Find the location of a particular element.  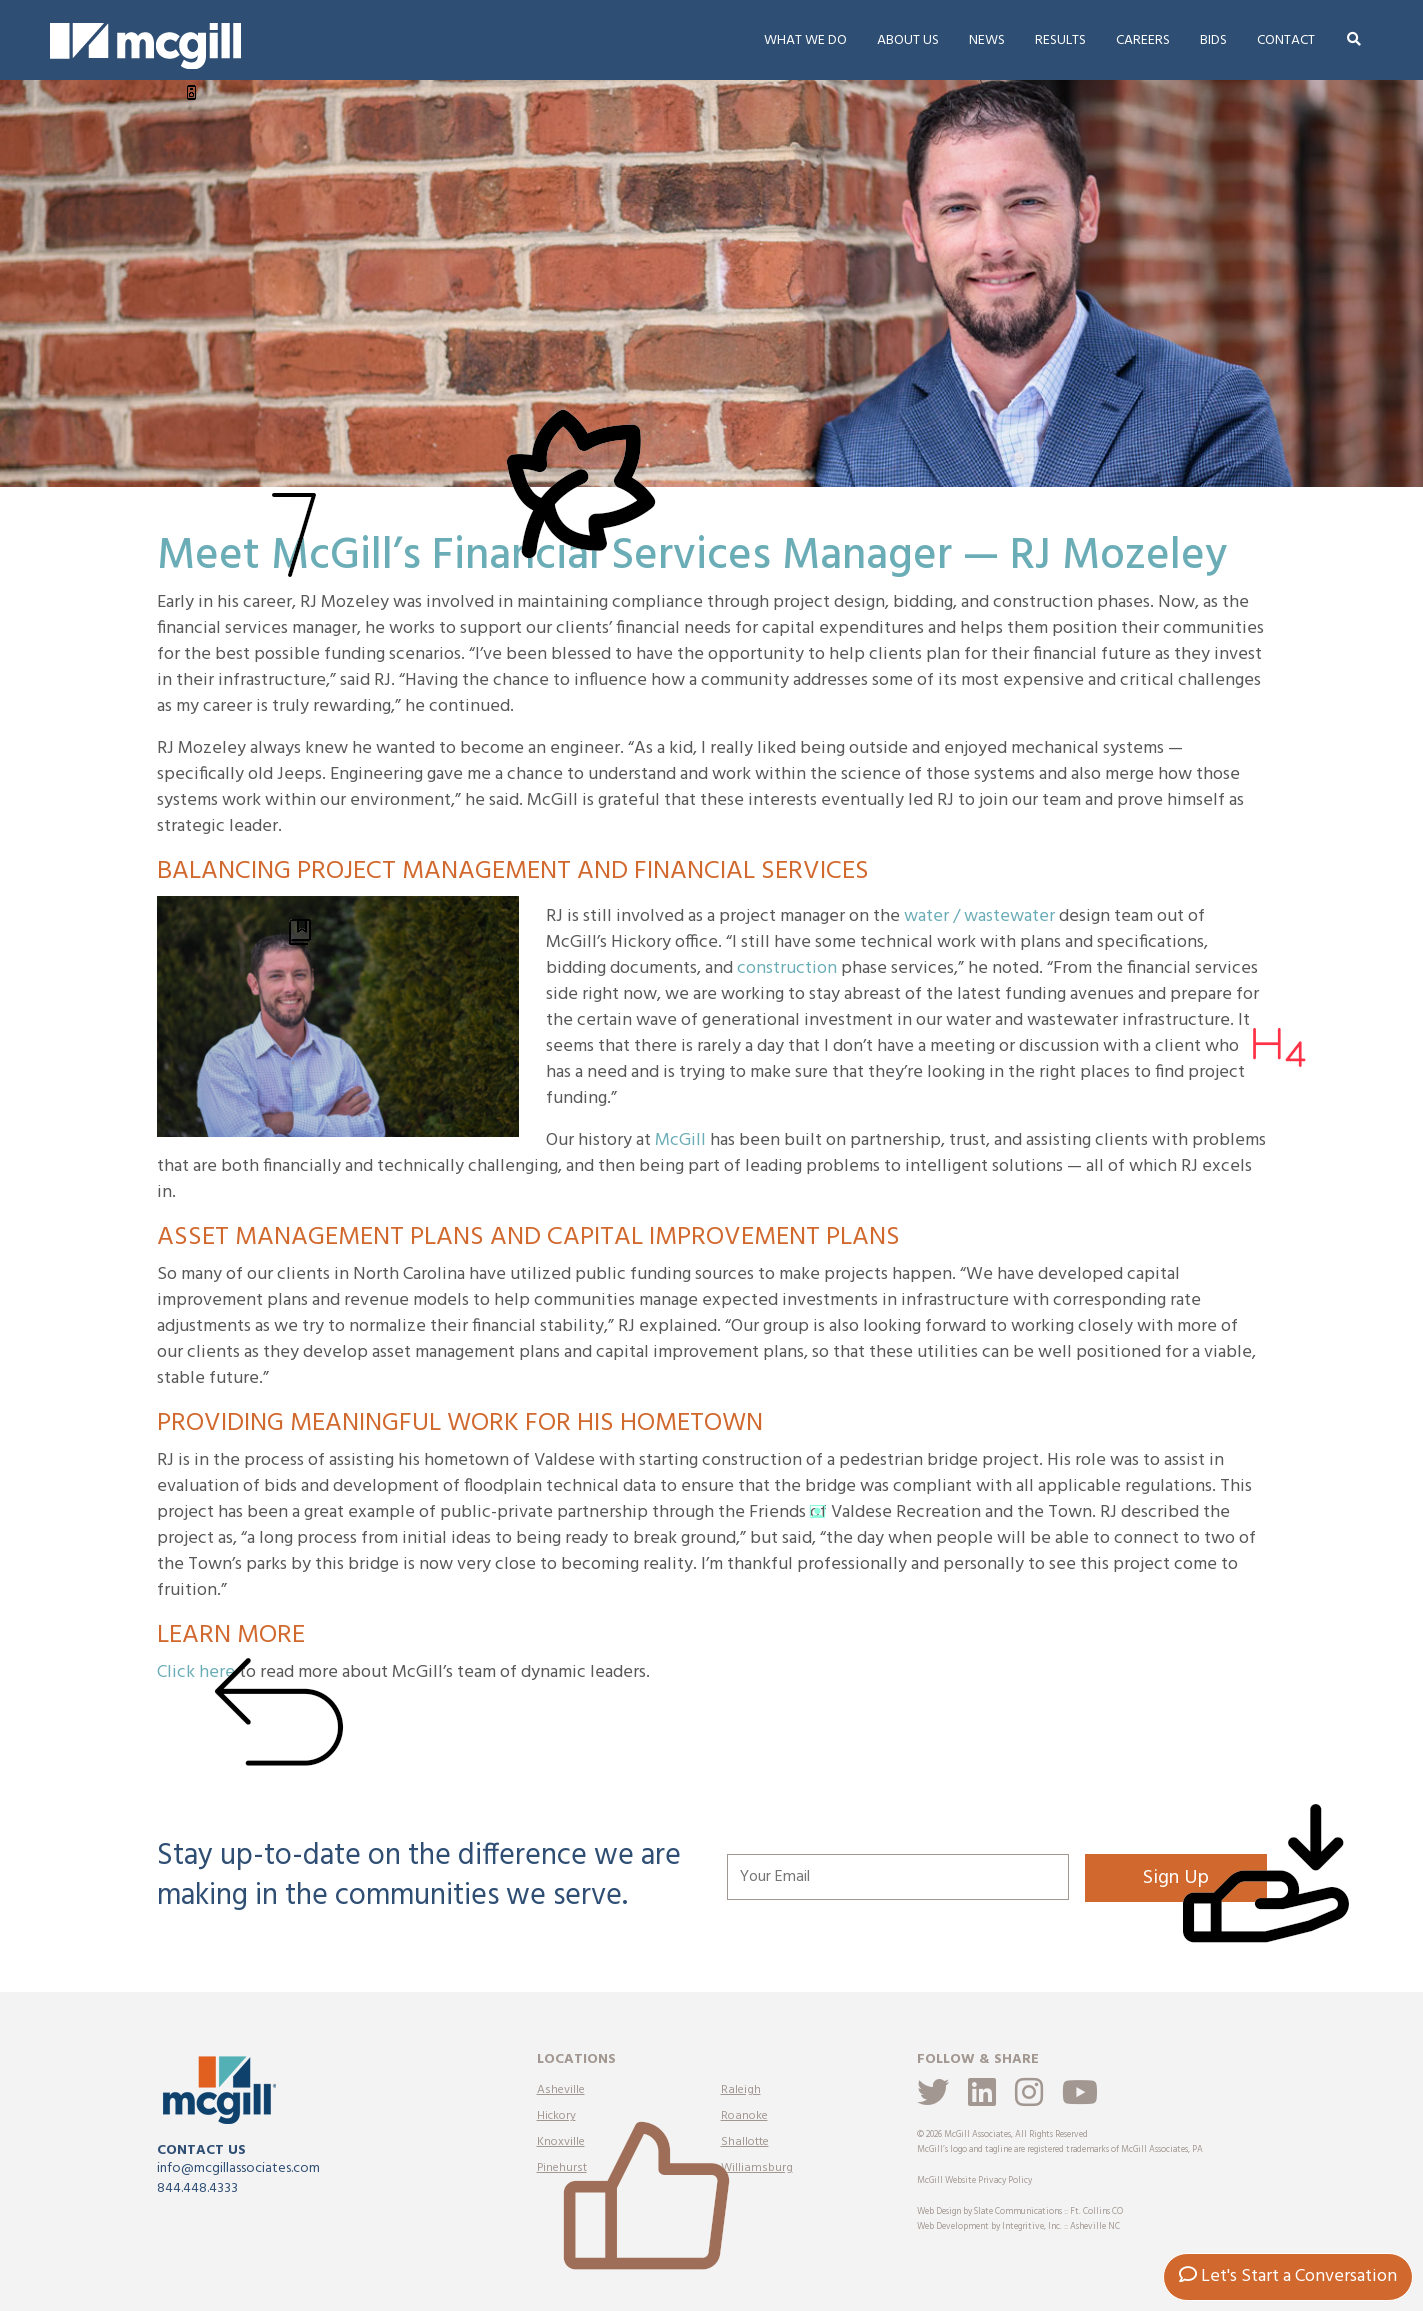

access your bookmarked reading material is located at coordinates (300, 932).